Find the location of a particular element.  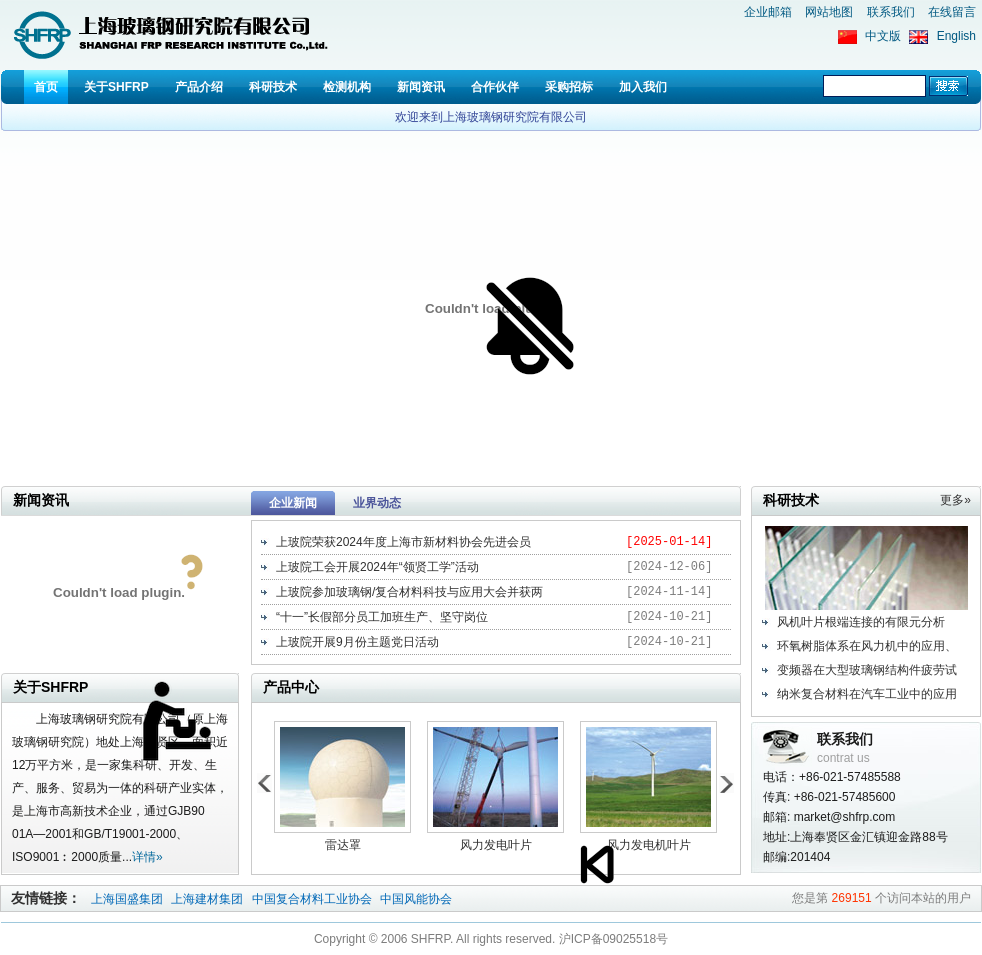

indicates baby changing station nearby is located at coordinates (177, 723).